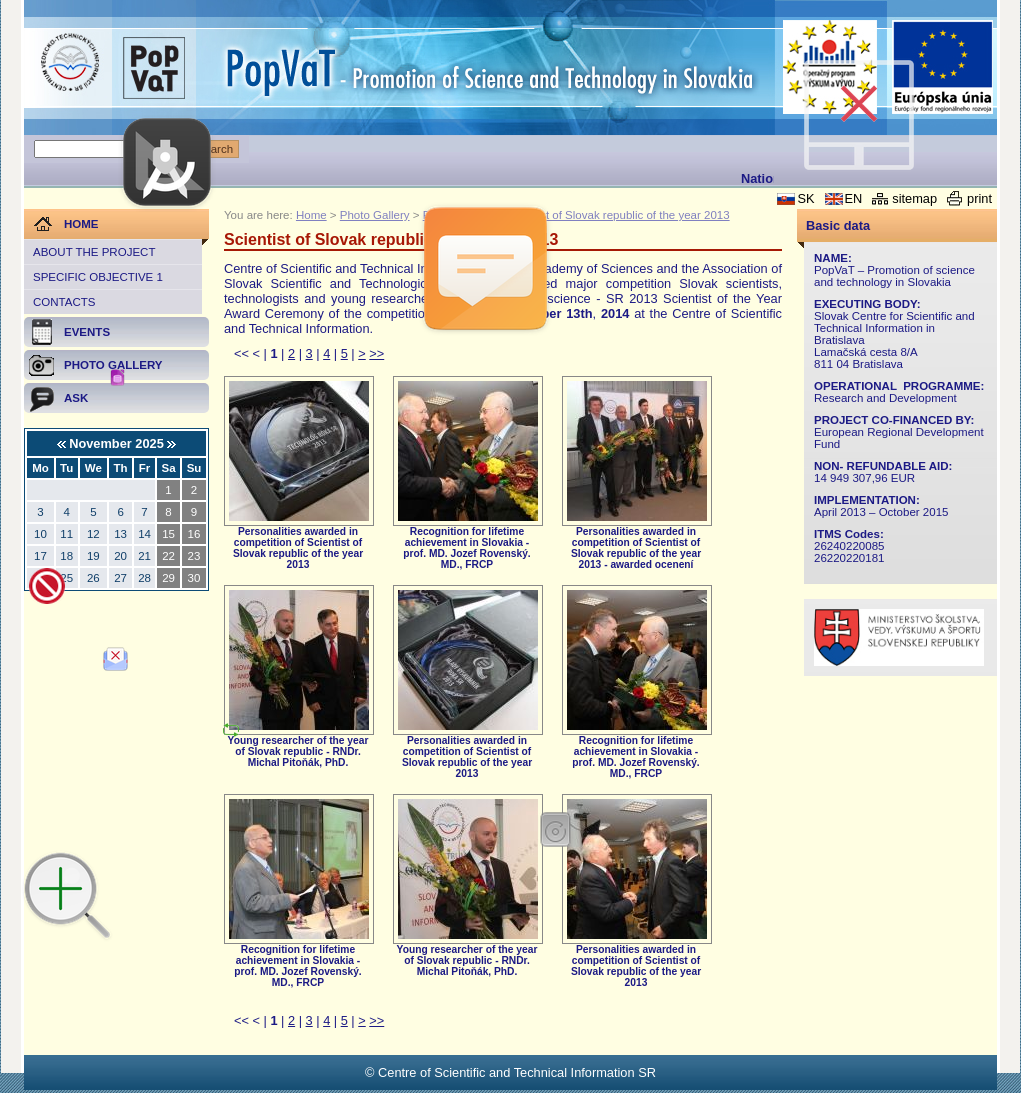 The height and width of the screenshot is (1093, 1021). Describe the element at coordinates (167, 162) in the screenshot. I see `open accessories or utility applications` at that location.